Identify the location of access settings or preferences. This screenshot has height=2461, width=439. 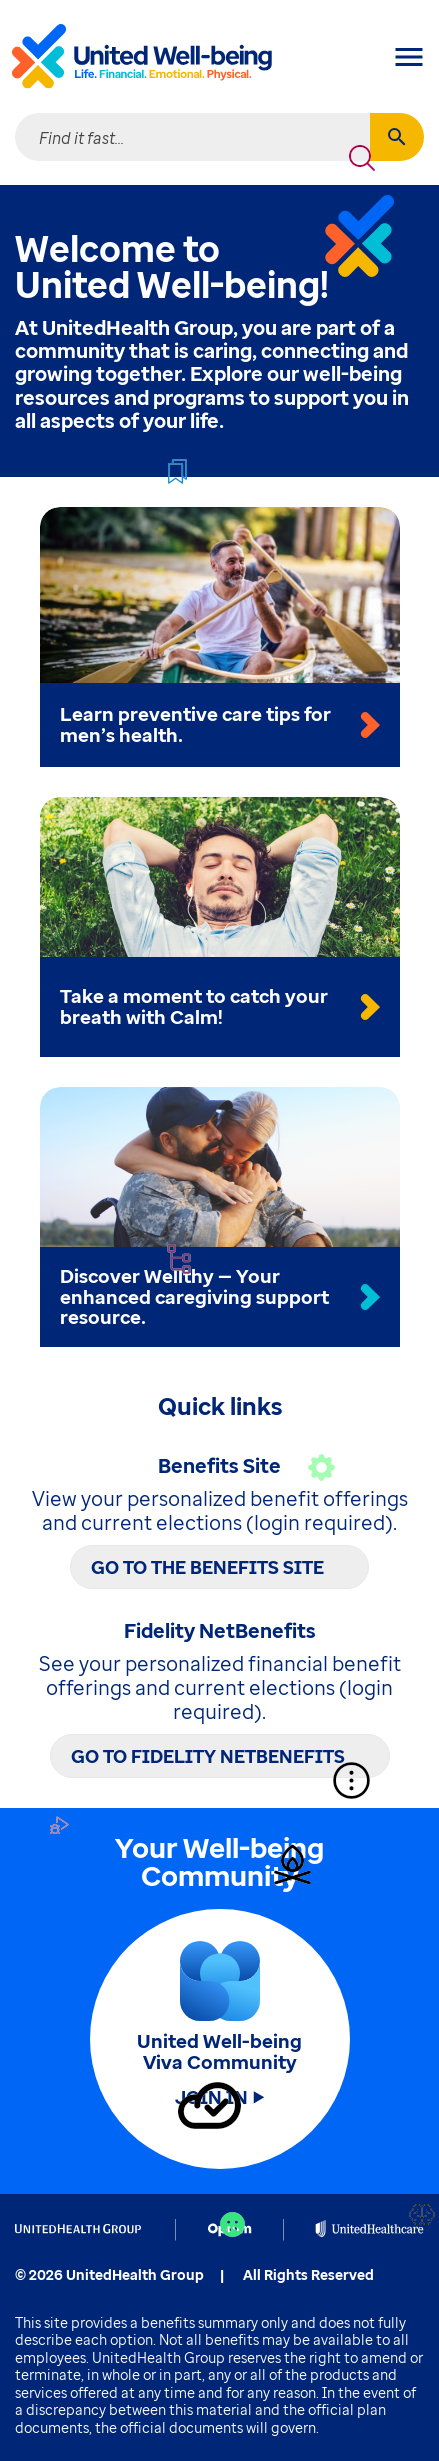
(321, 1467).